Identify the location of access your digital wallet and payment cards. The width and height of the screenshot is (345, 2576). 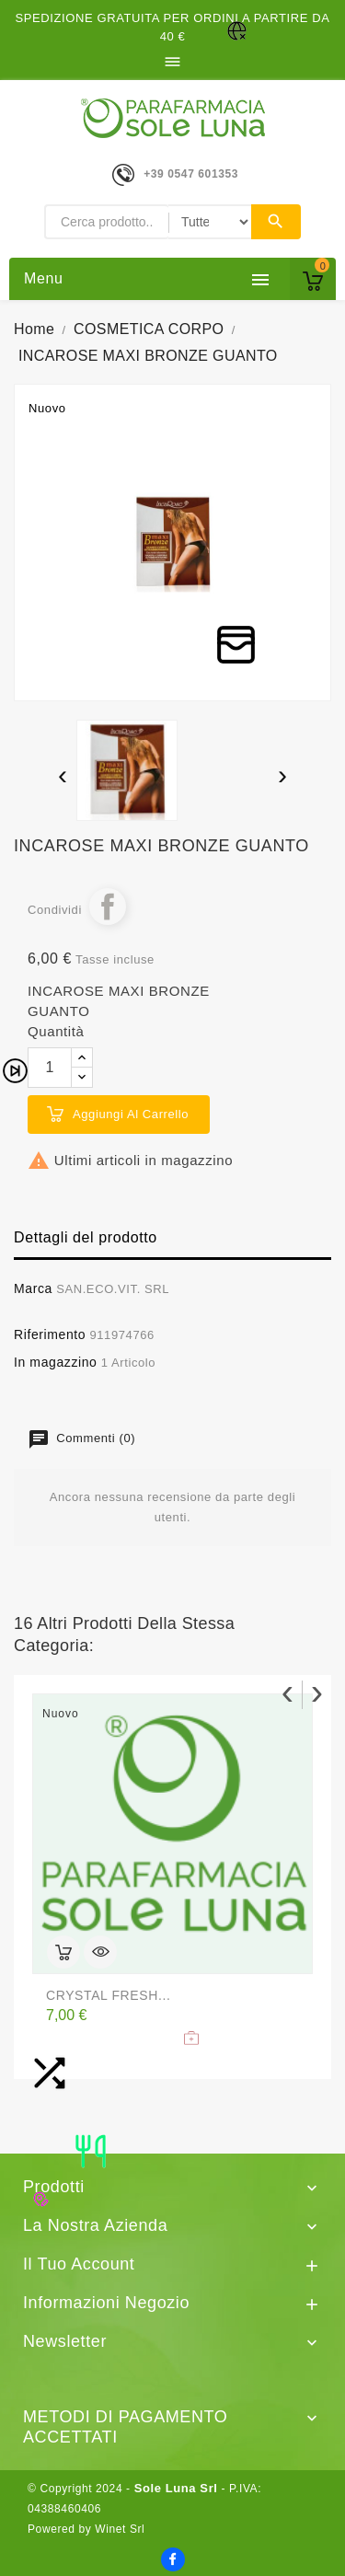
(236, 644).